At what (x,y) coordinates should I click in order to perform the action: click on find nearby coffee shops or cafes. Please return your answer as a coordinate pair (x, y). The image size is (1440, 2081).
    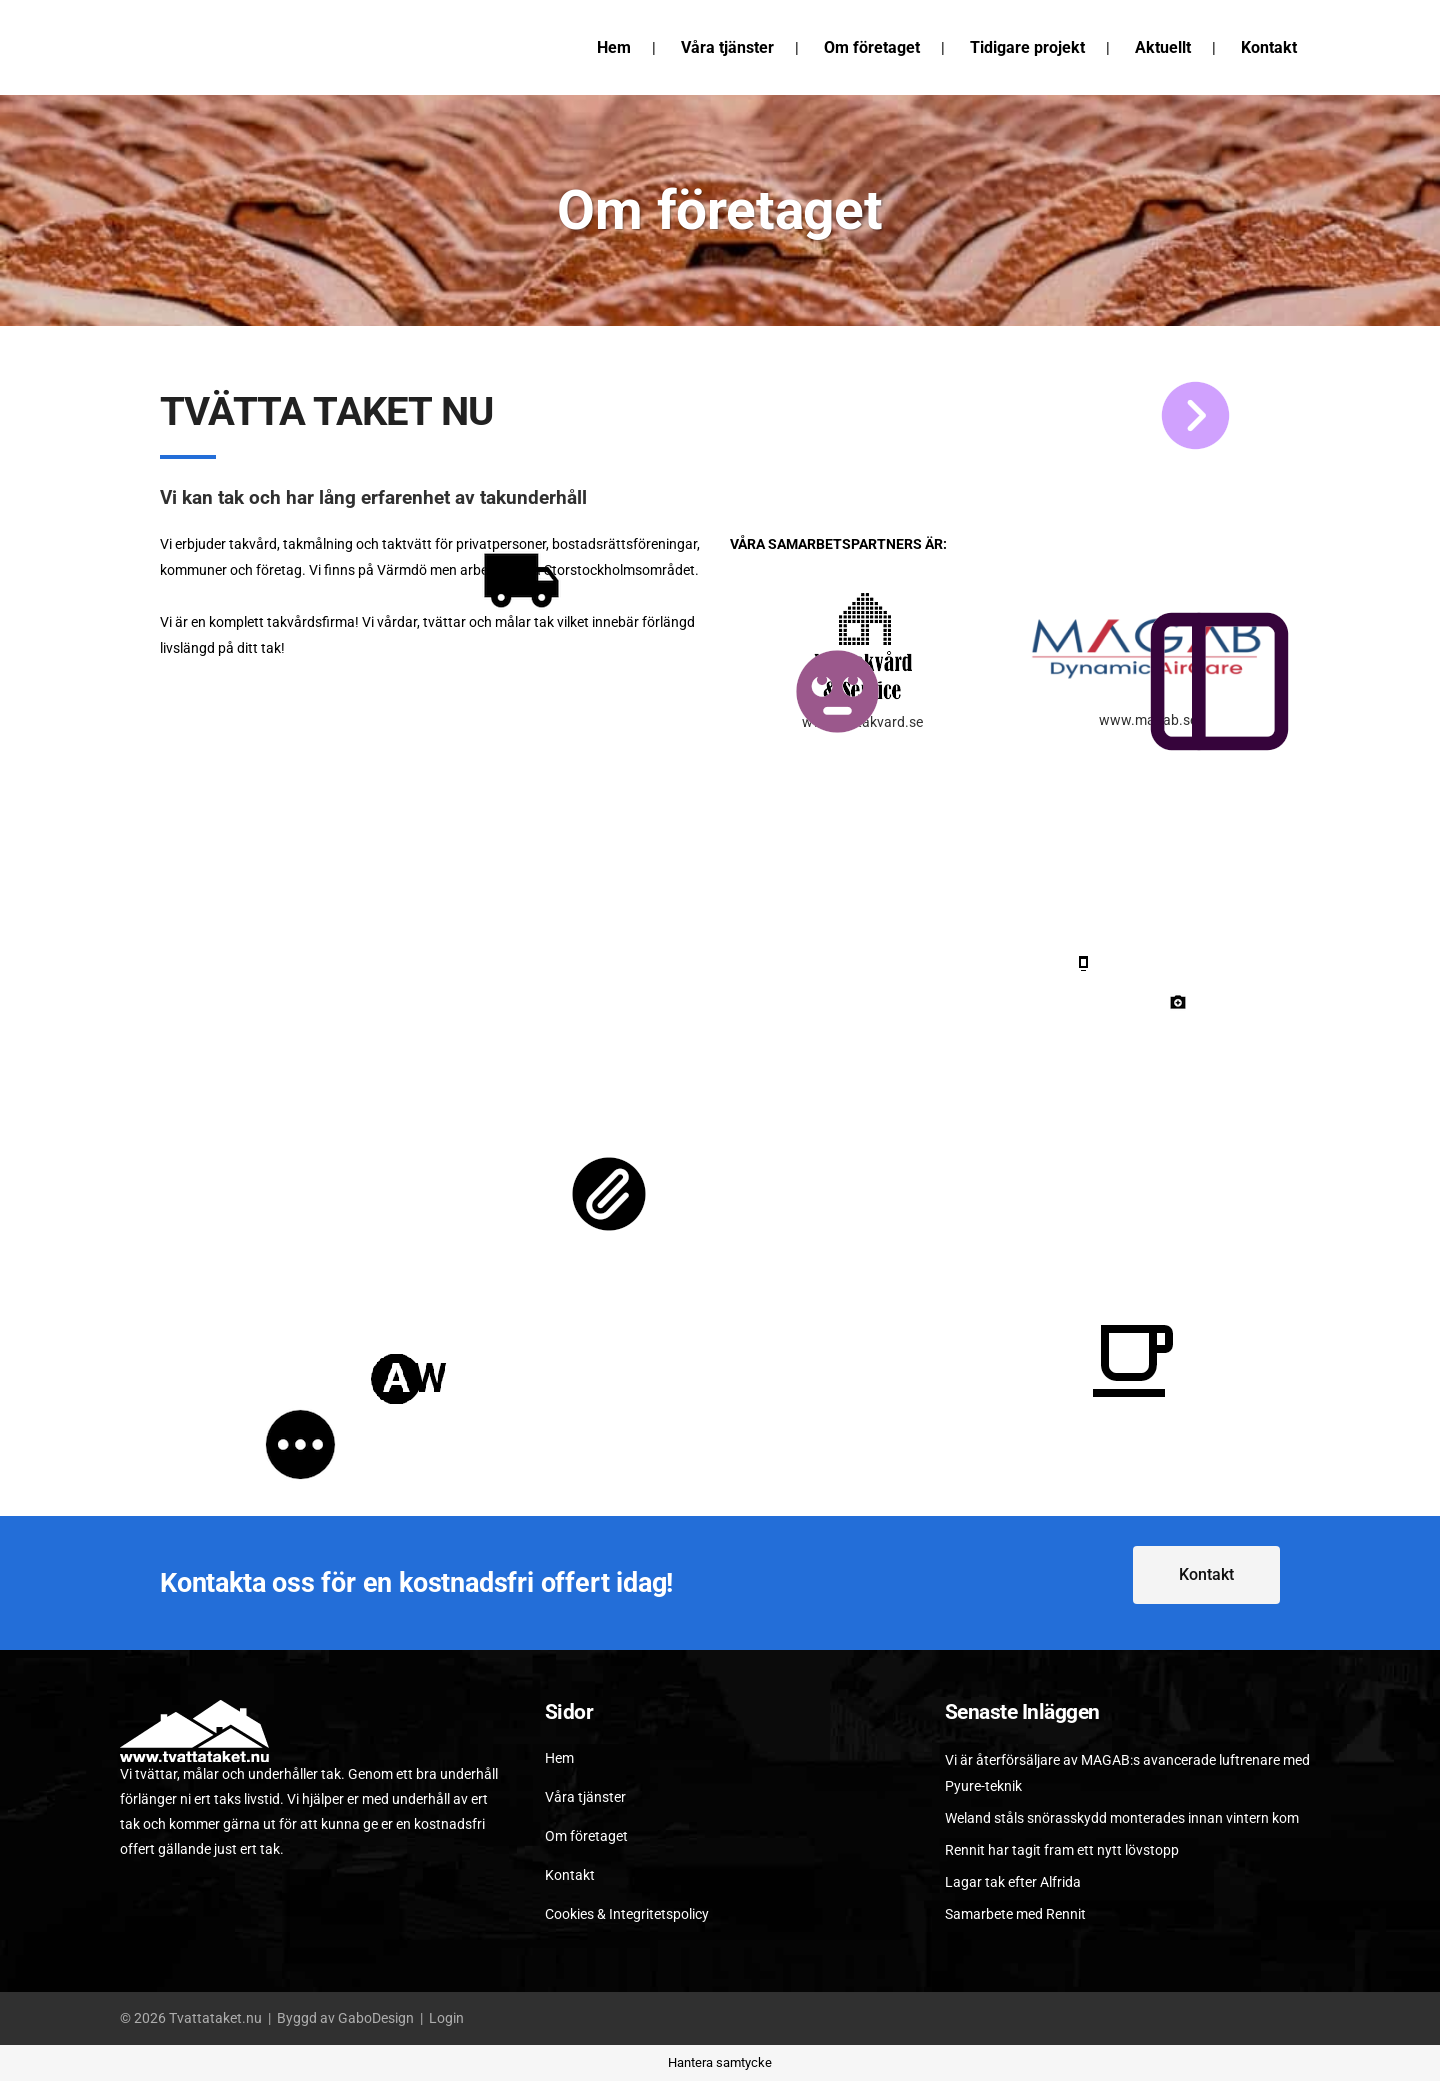
    Looking at the image, I should click on (1133, 1361).